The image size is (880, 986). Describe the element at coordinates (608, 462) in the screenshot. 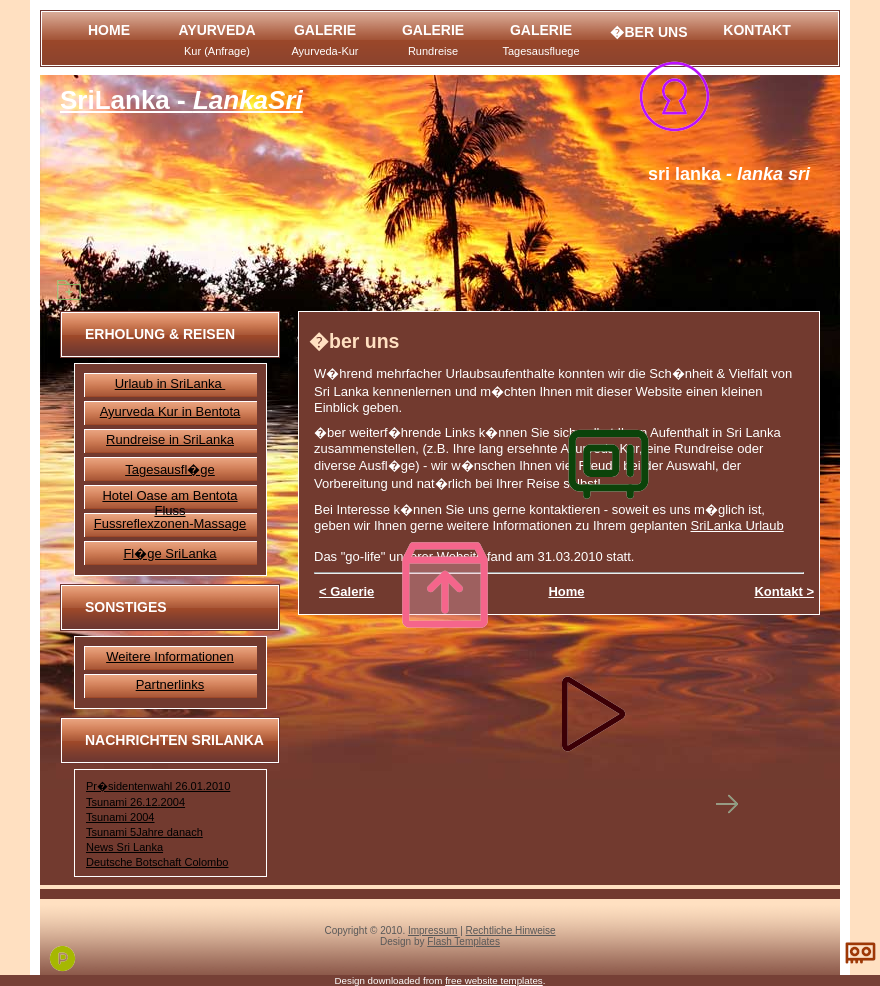

I see `access microwave or kitchen appliance controls` at that location.